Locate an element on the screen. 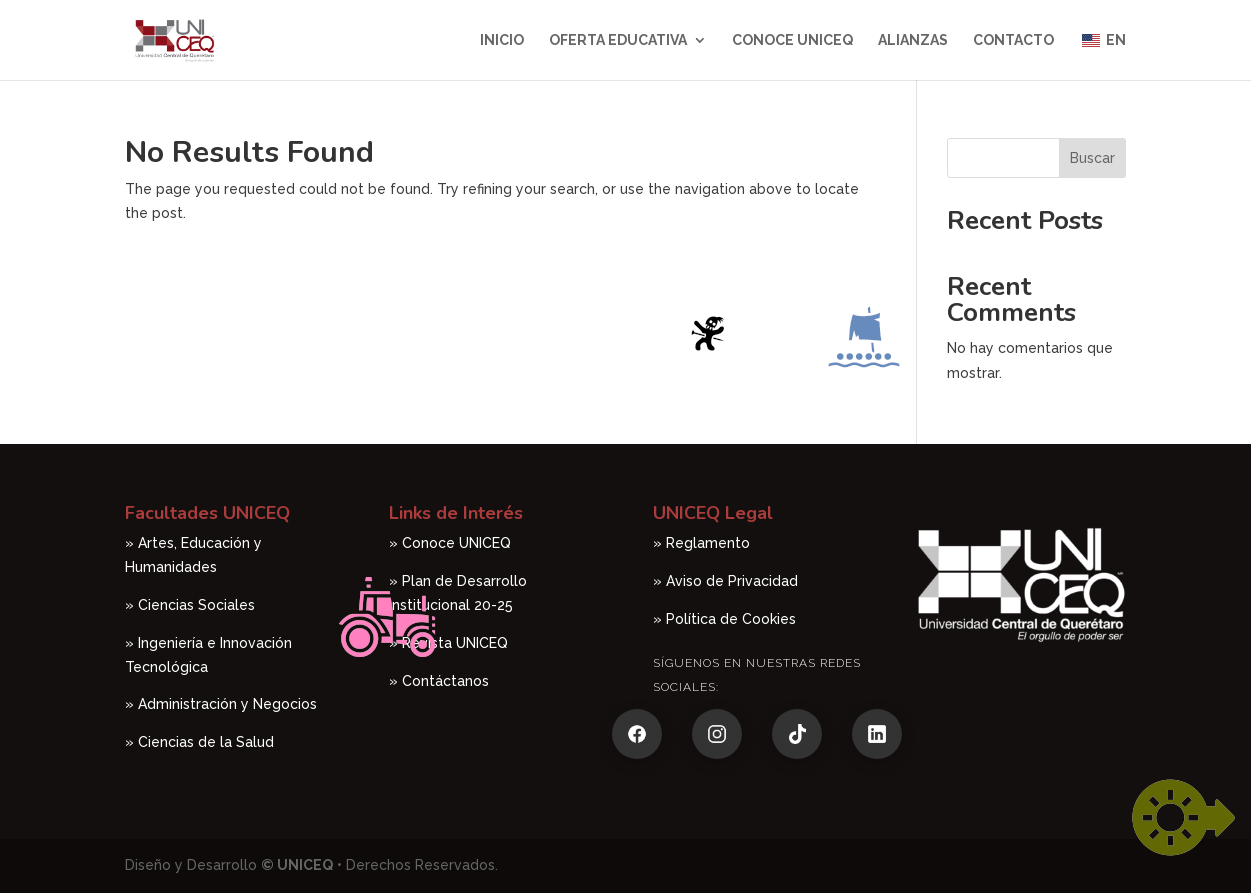  advance time to the next day is located at coordinates (1183, 817).